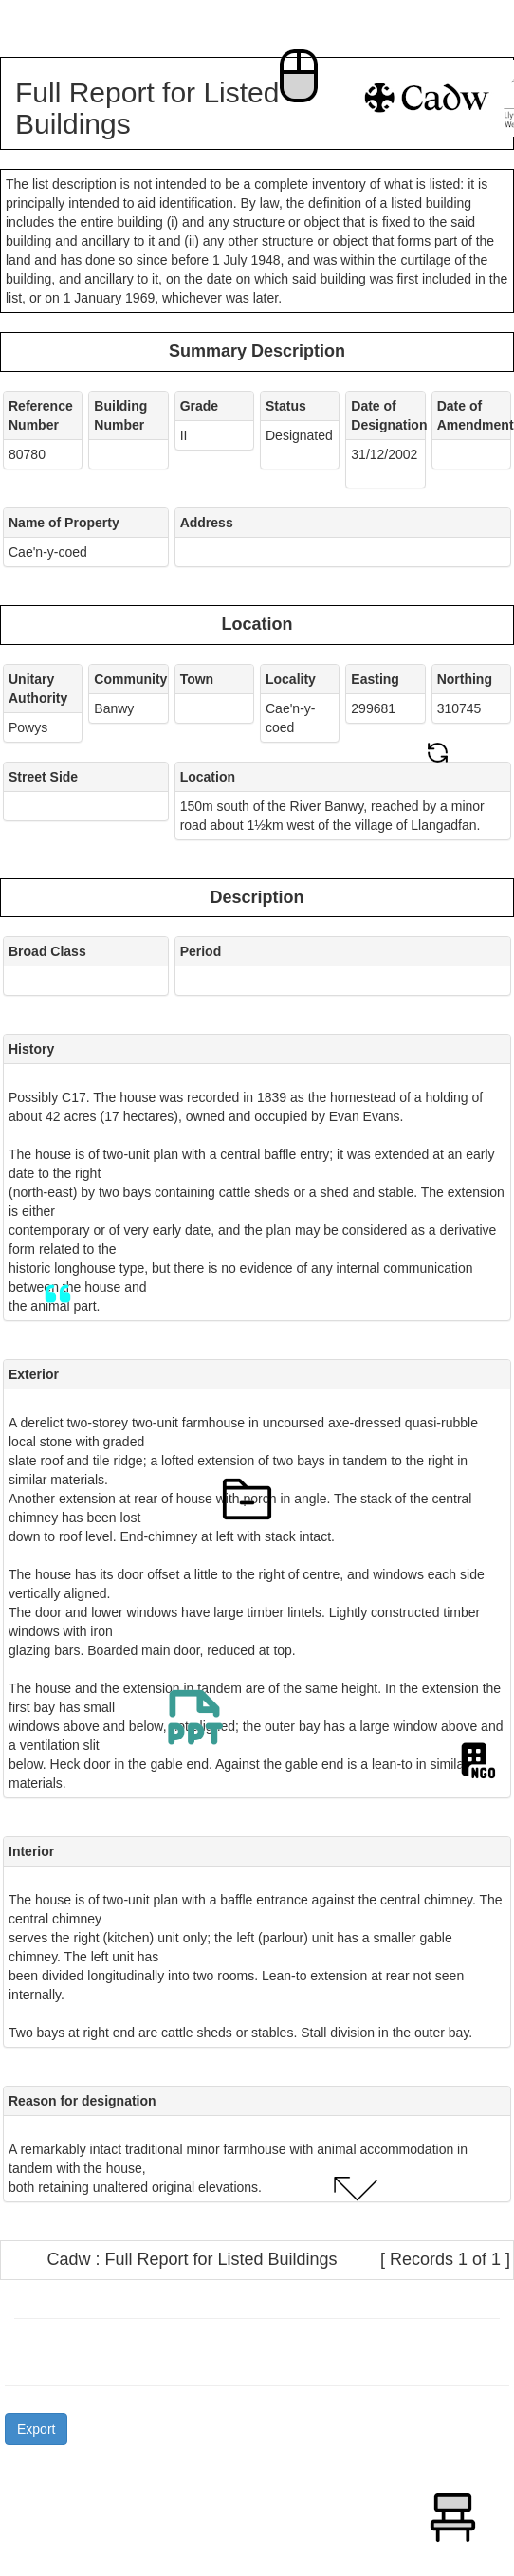 The image size is (514, 2576). Describe the element at coordinates (476, 1759) in the screenshot. I see `navigate to non-governmental organization directory` at that location.